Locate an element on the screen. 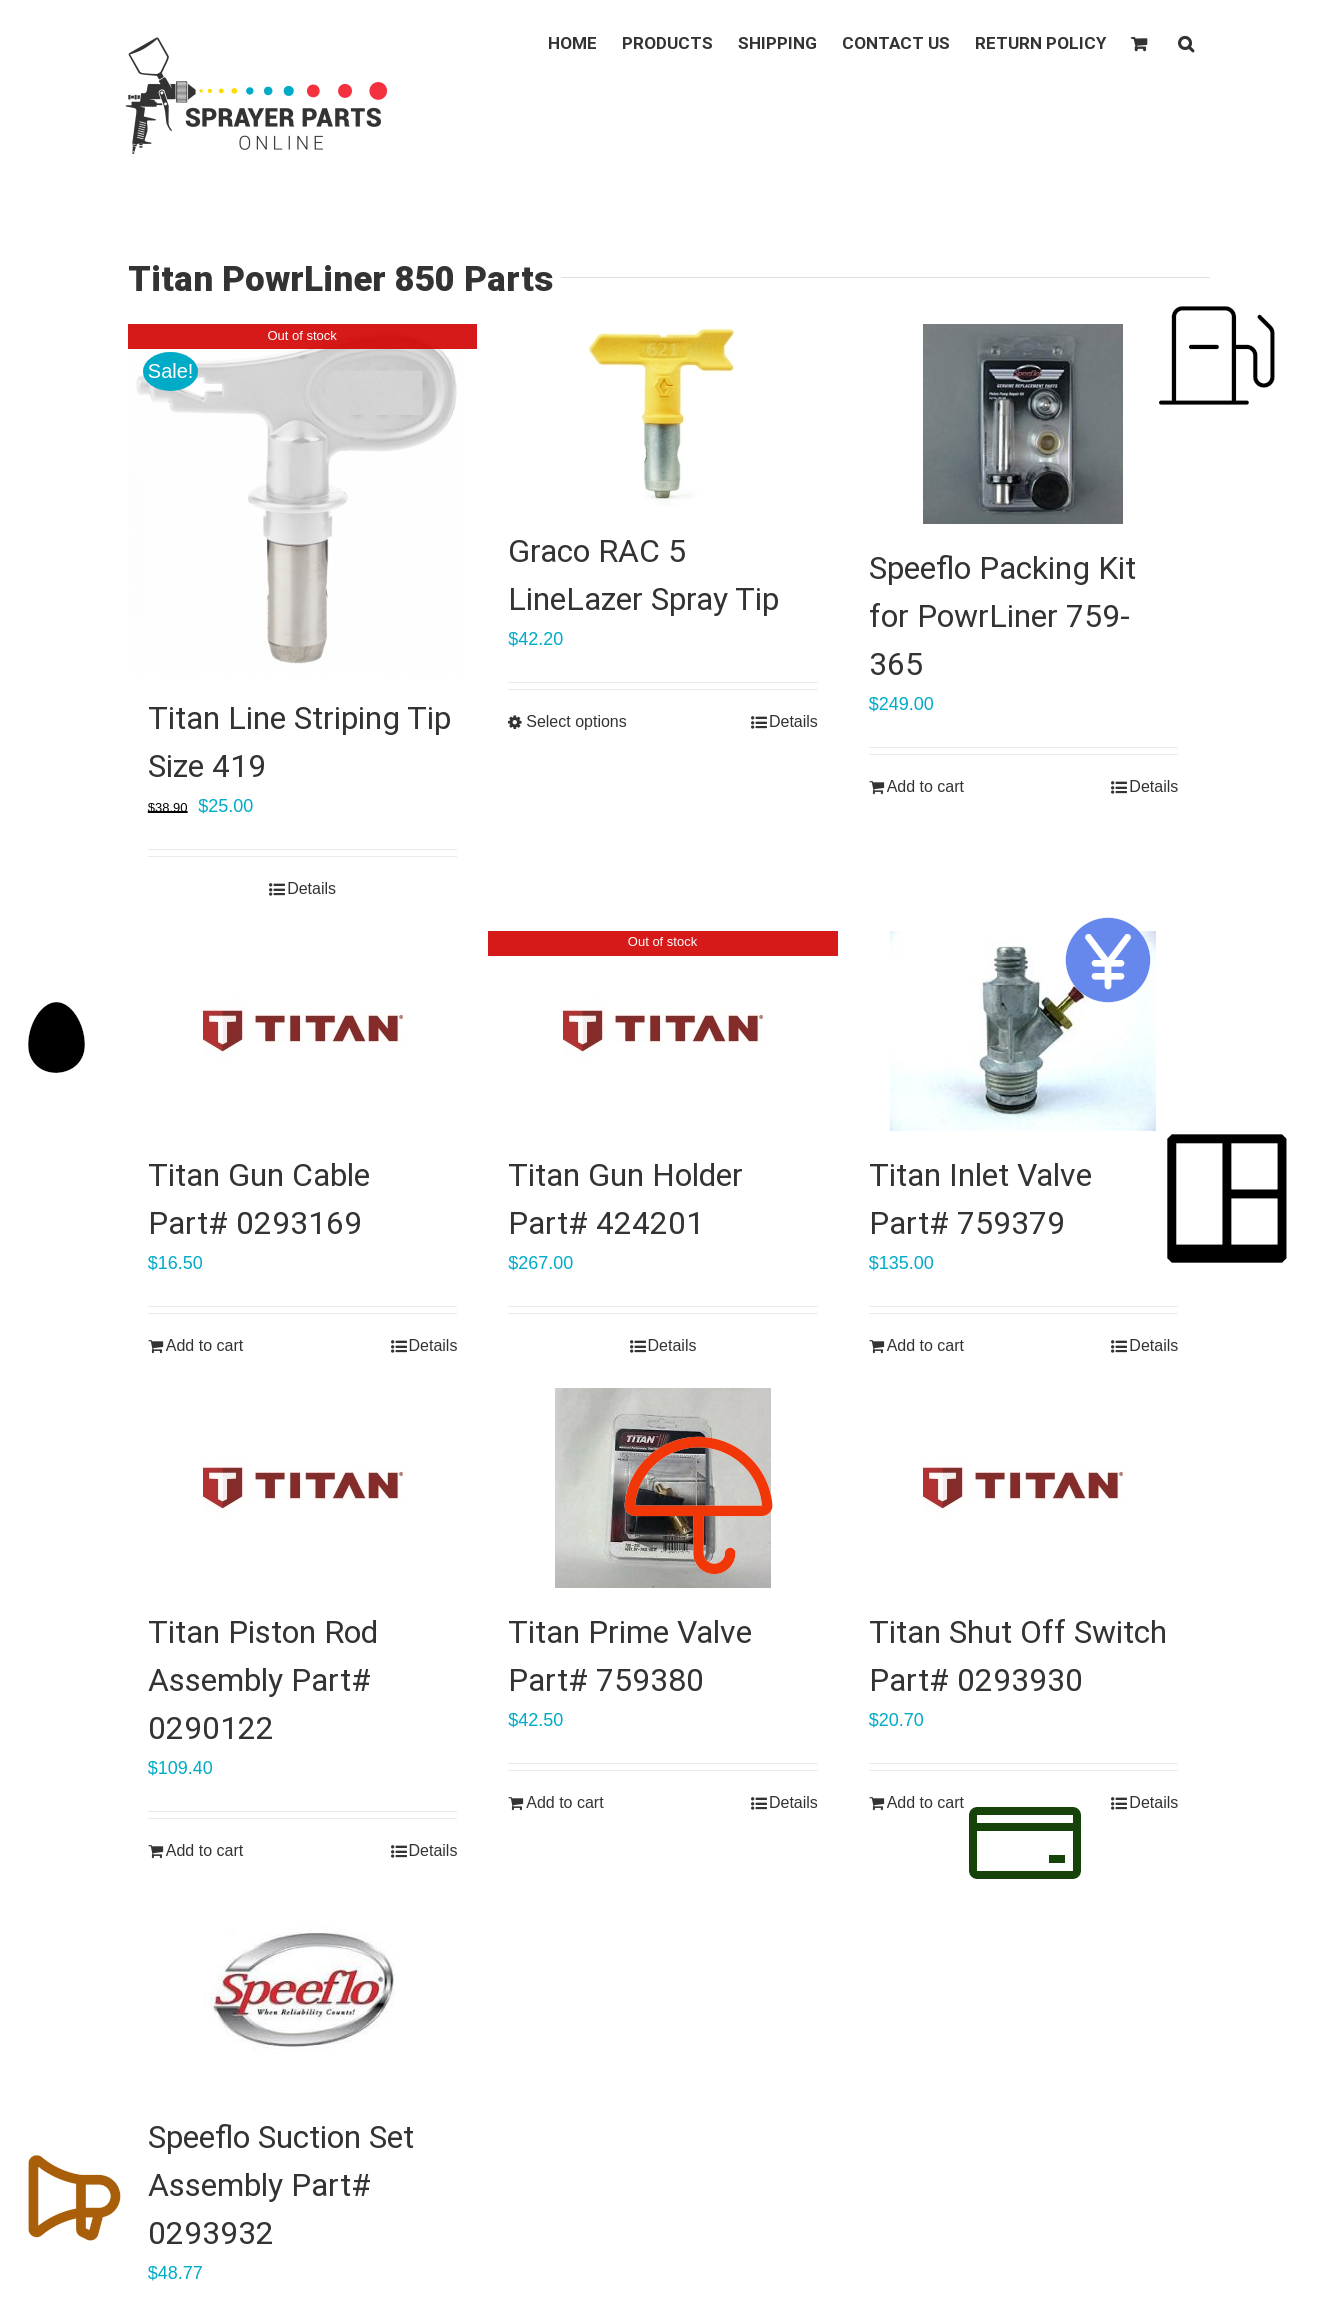 The height and width of the screenshot is (2302, 1338). indicates egg or egg-containing ingredient is located at coordinates (56, 1037).